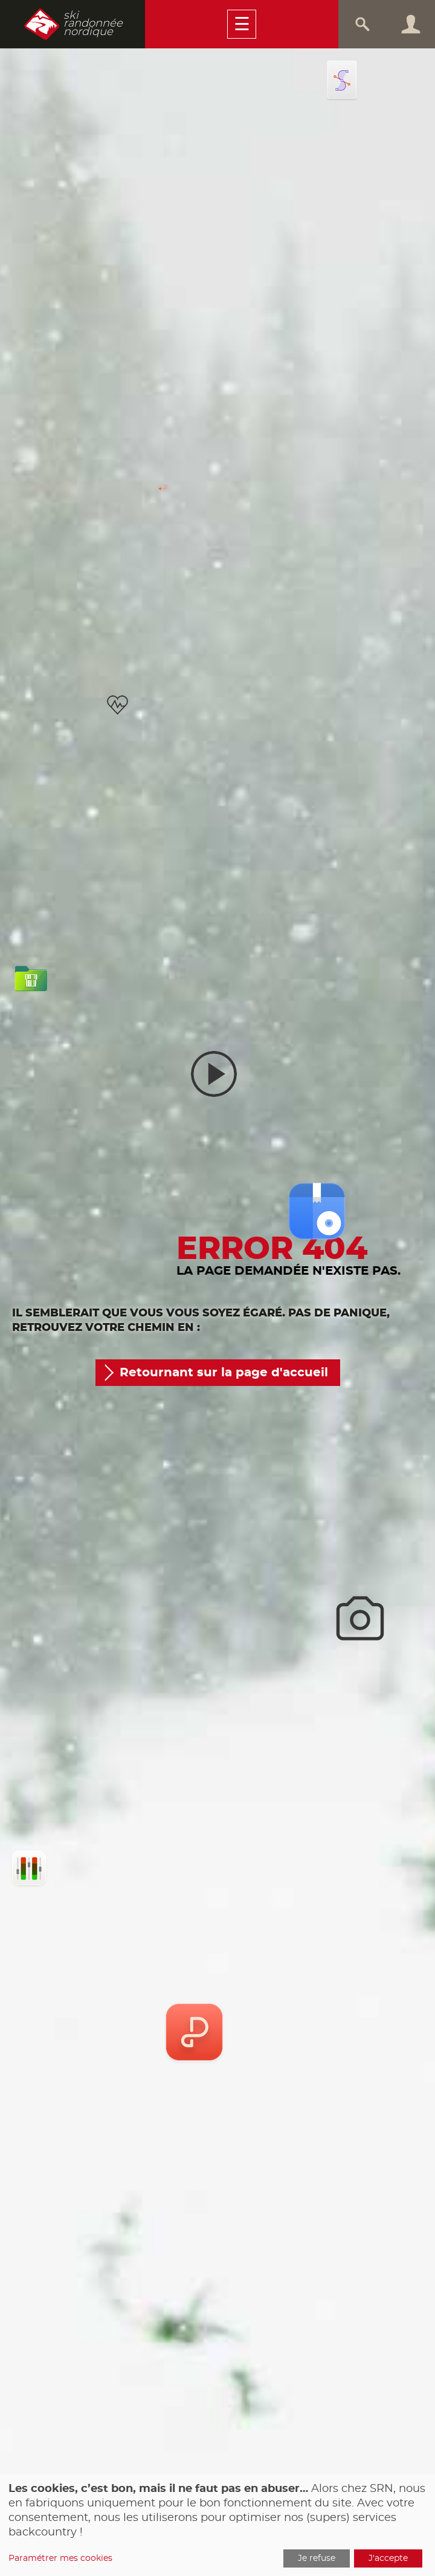  What do you see at coordinates (360, 1620) in the screenshot?
I see `open the camera app` at bounding box center [360, 1620].